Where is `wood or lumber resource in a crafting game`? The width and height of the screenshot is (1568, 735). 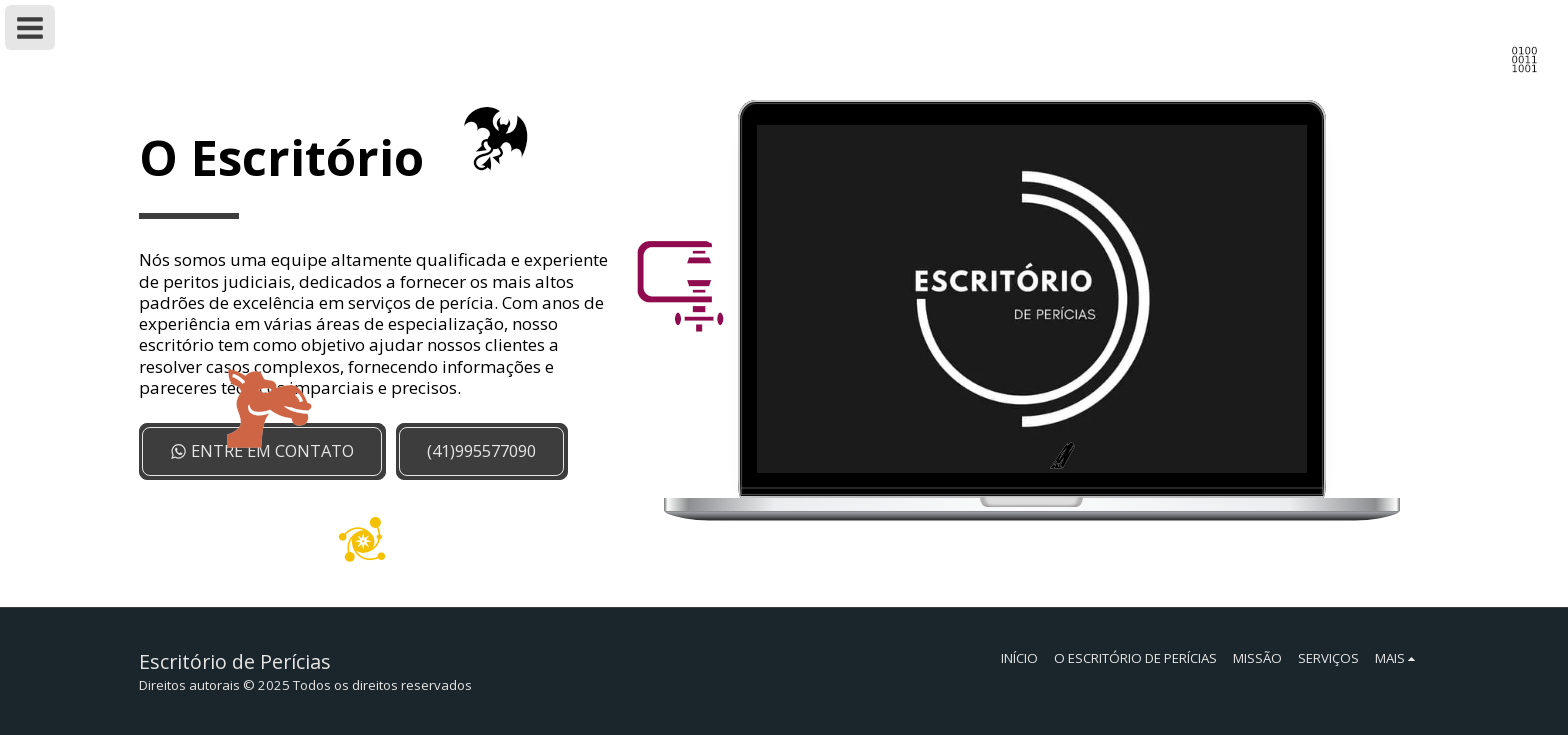 wood or lumber resource in a crafting game is located at coordinates (1062, 455).